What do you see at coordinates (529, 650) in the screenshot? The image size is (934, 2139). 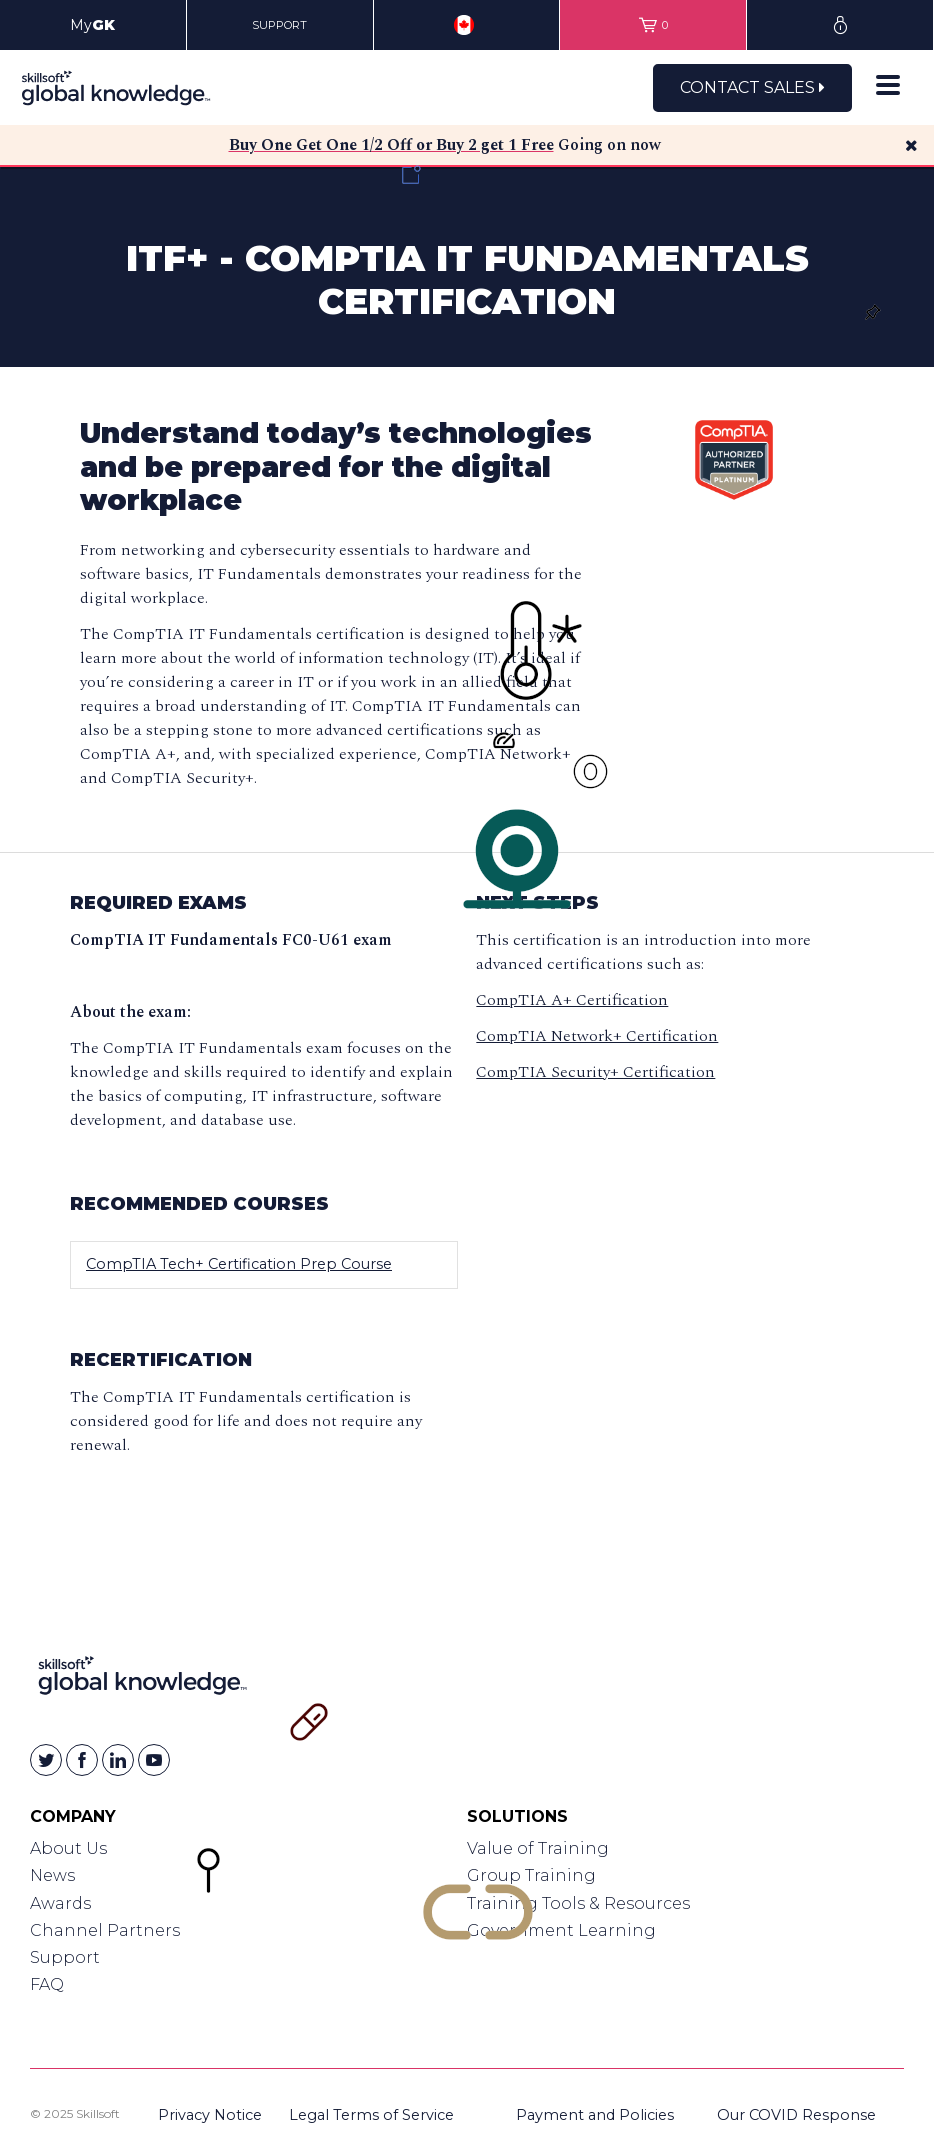 I see `indicates low temperature or cold conditions` at bounding box center [529, 650].